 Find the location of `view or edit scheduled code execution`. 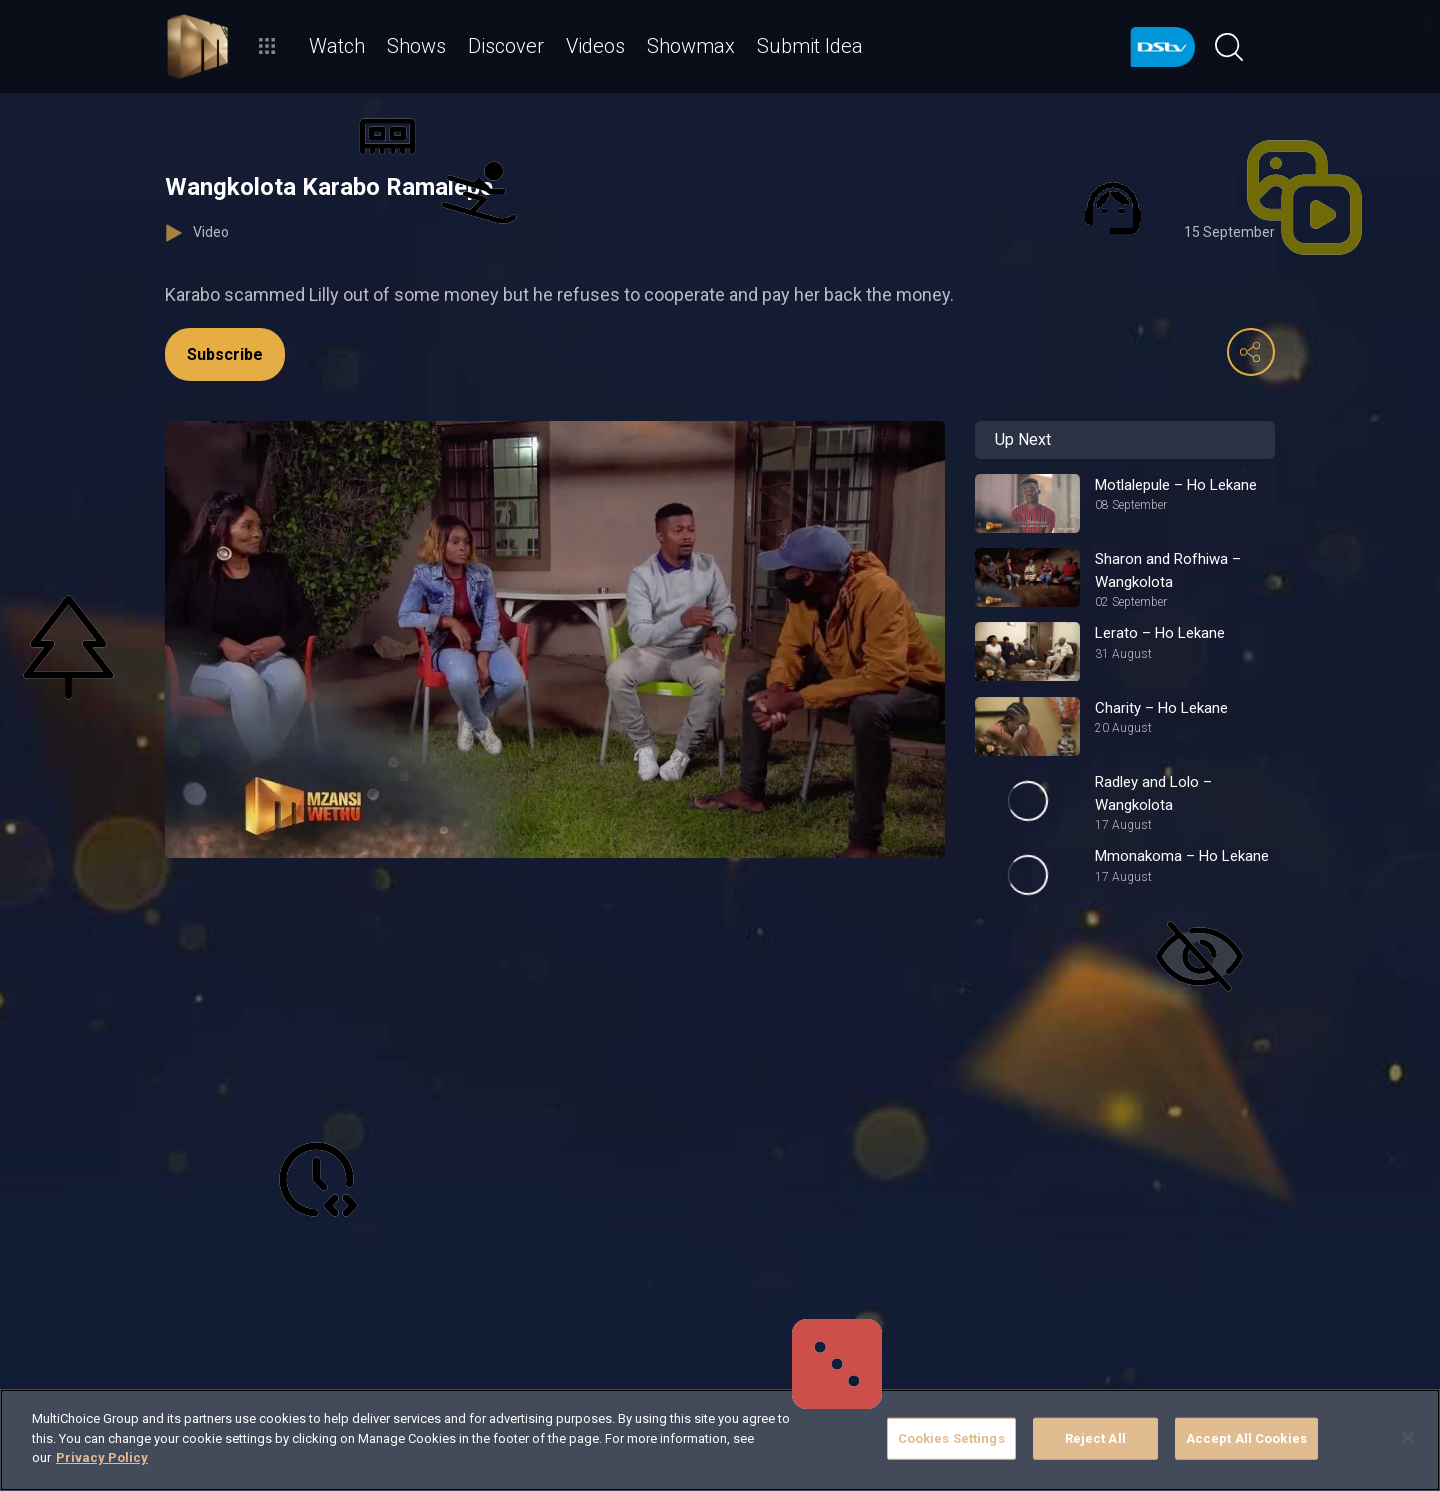

view or edit scheduled code execution is located at coordinates (316, 1179).